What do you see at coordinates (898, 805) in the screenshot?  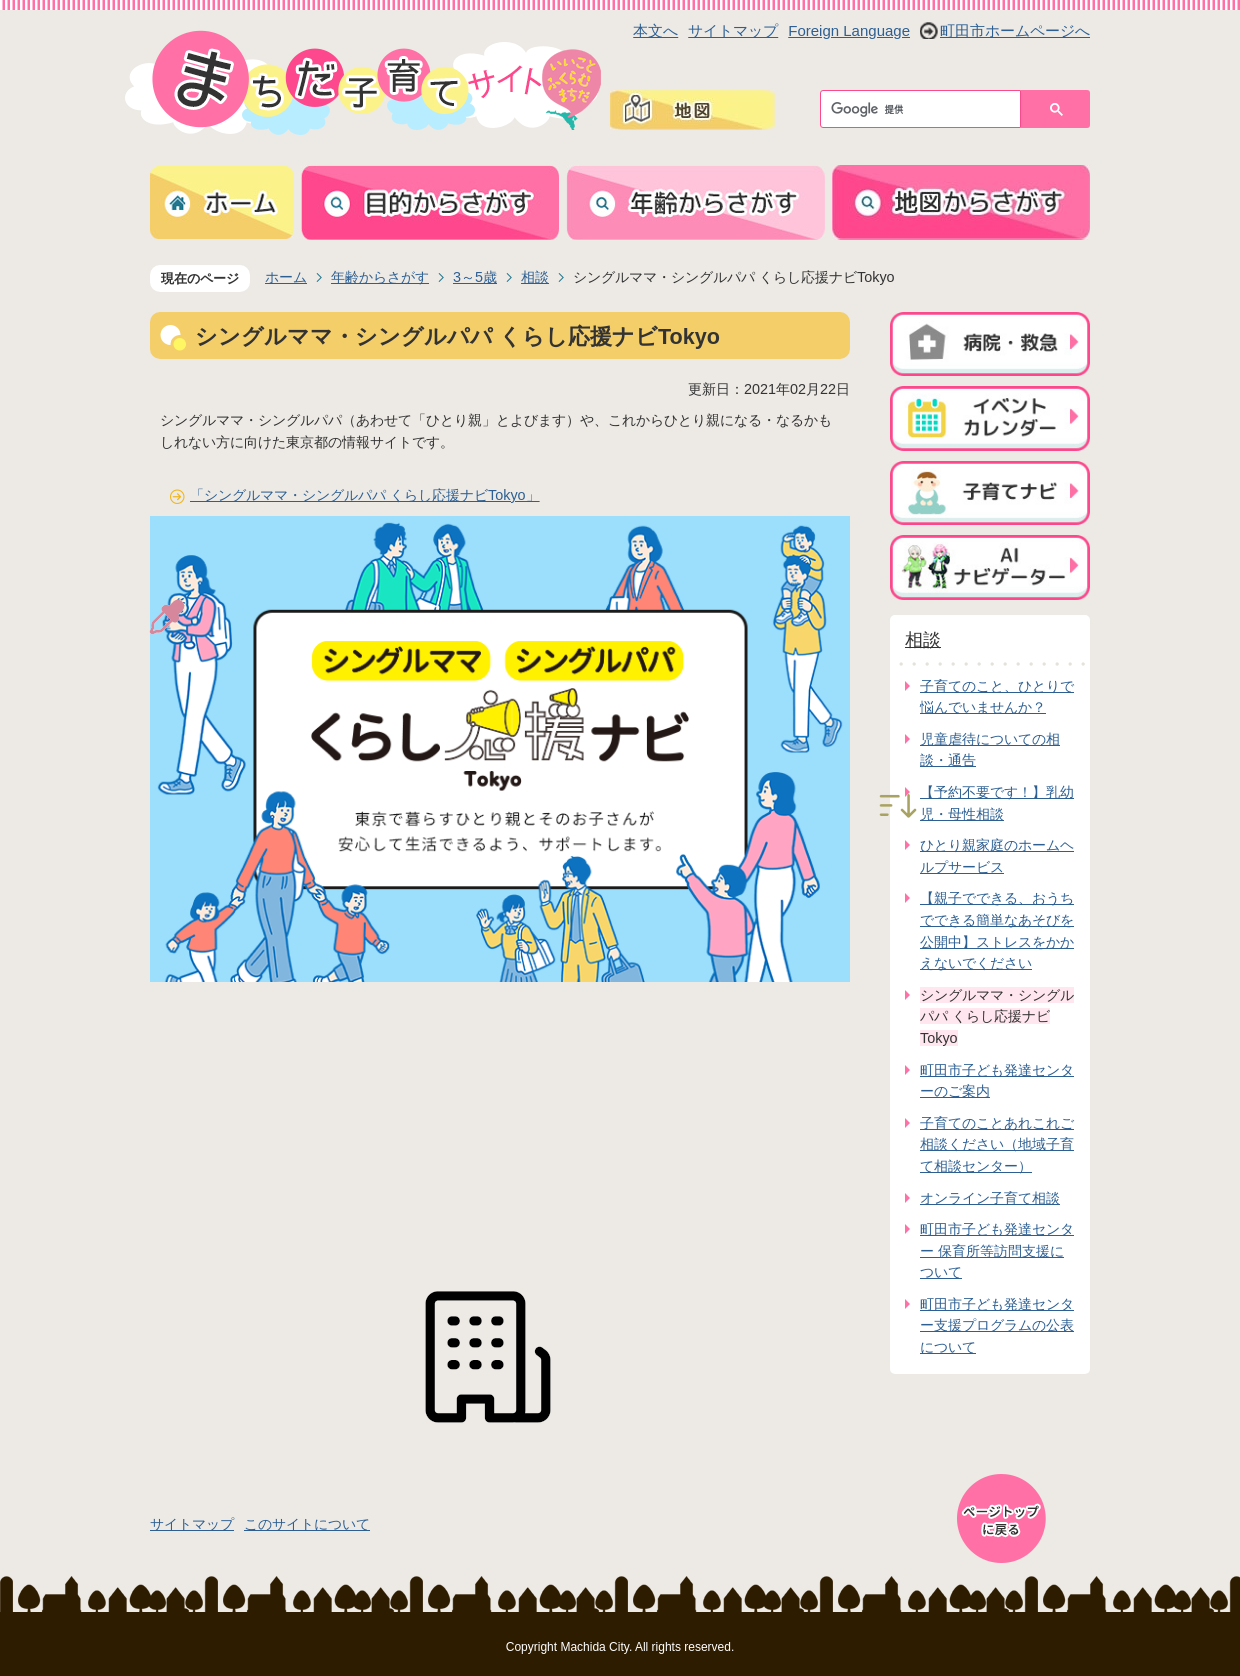 I see `sort items in descending order` at bounding box center [898, 805].